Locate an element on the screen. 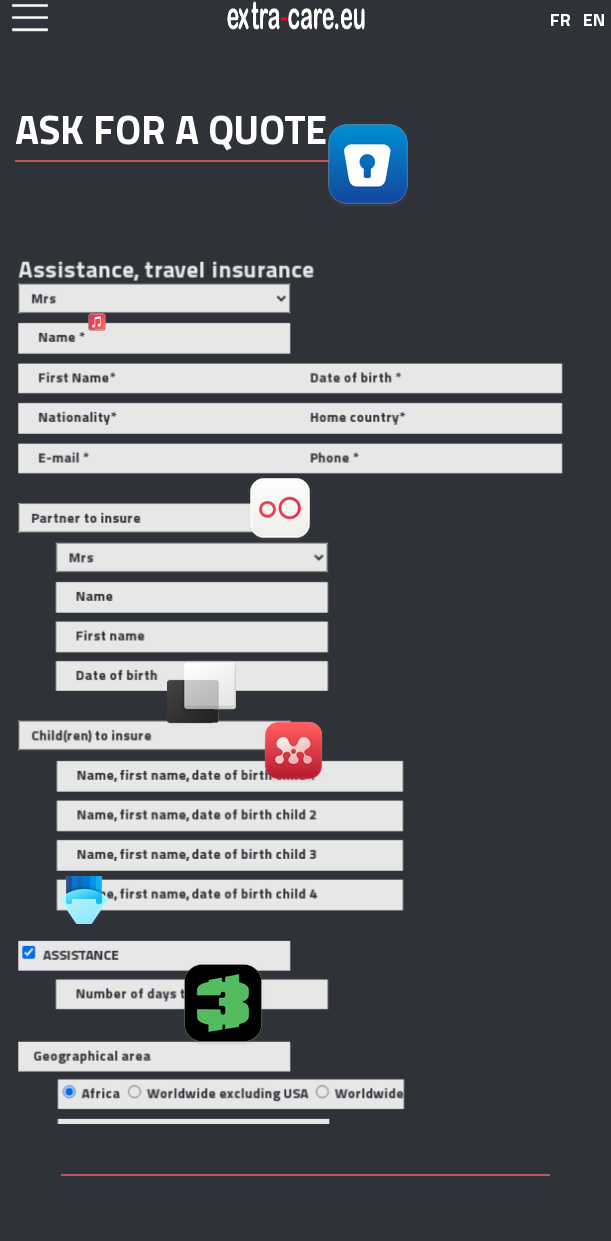 Image resolution: width=611 pixels, height=1241 pixels. open the music player app is located at coordinates (97, 322).